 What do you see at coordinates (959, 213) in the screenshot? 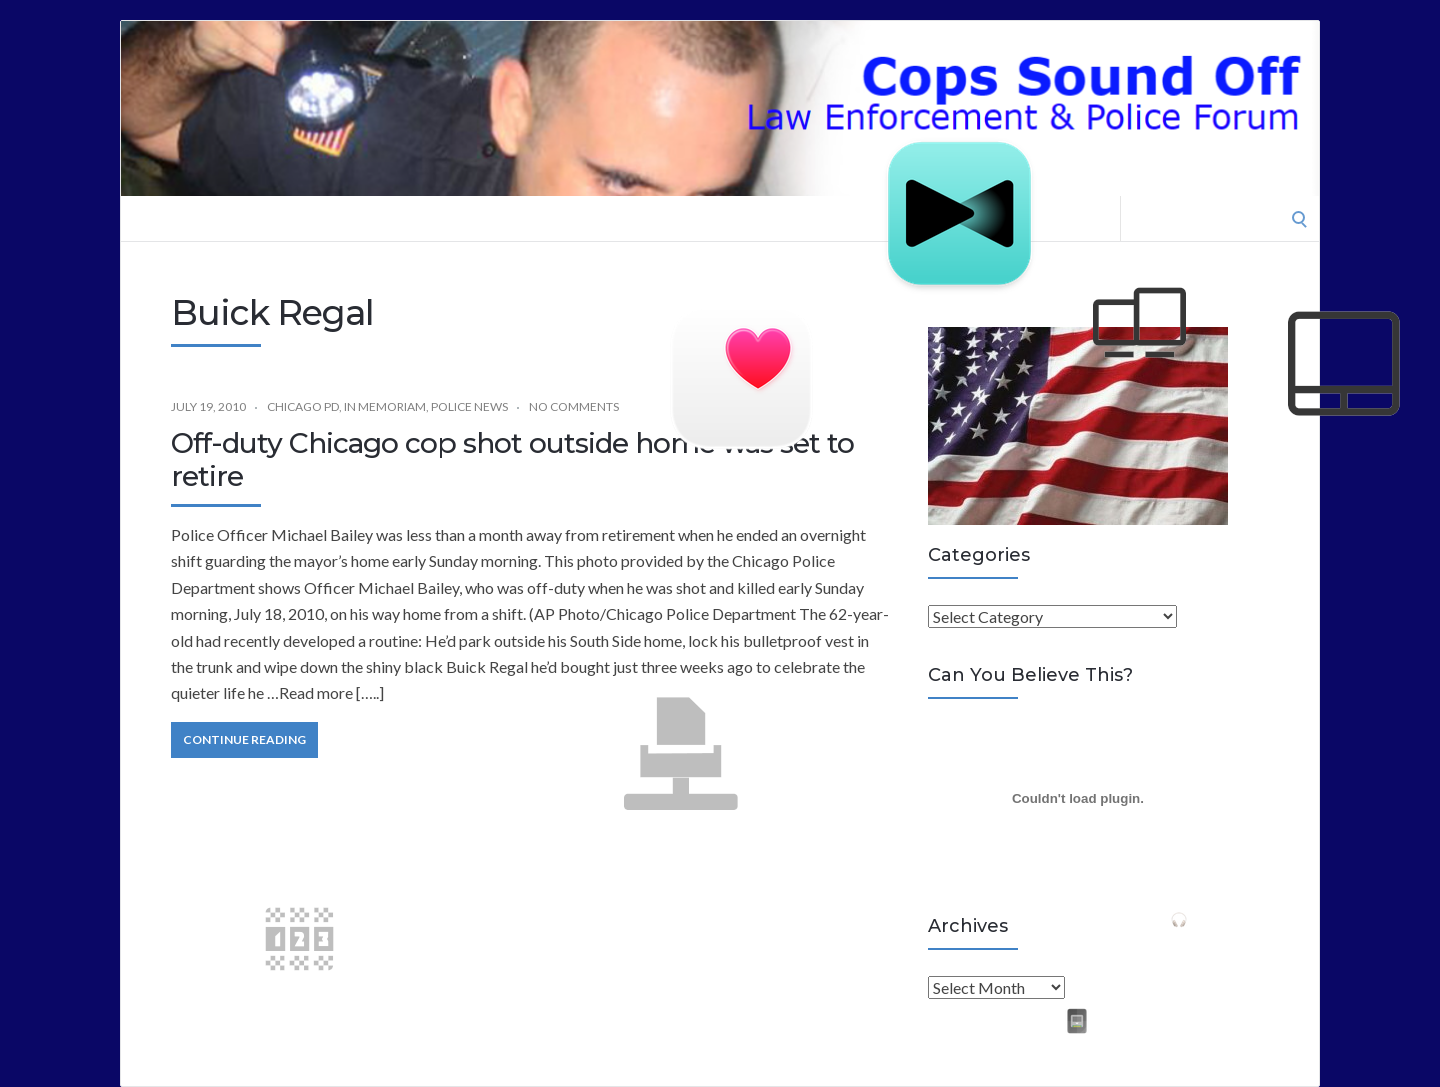
I see `open gitbutler version control app` at bounding box center [959, 213].